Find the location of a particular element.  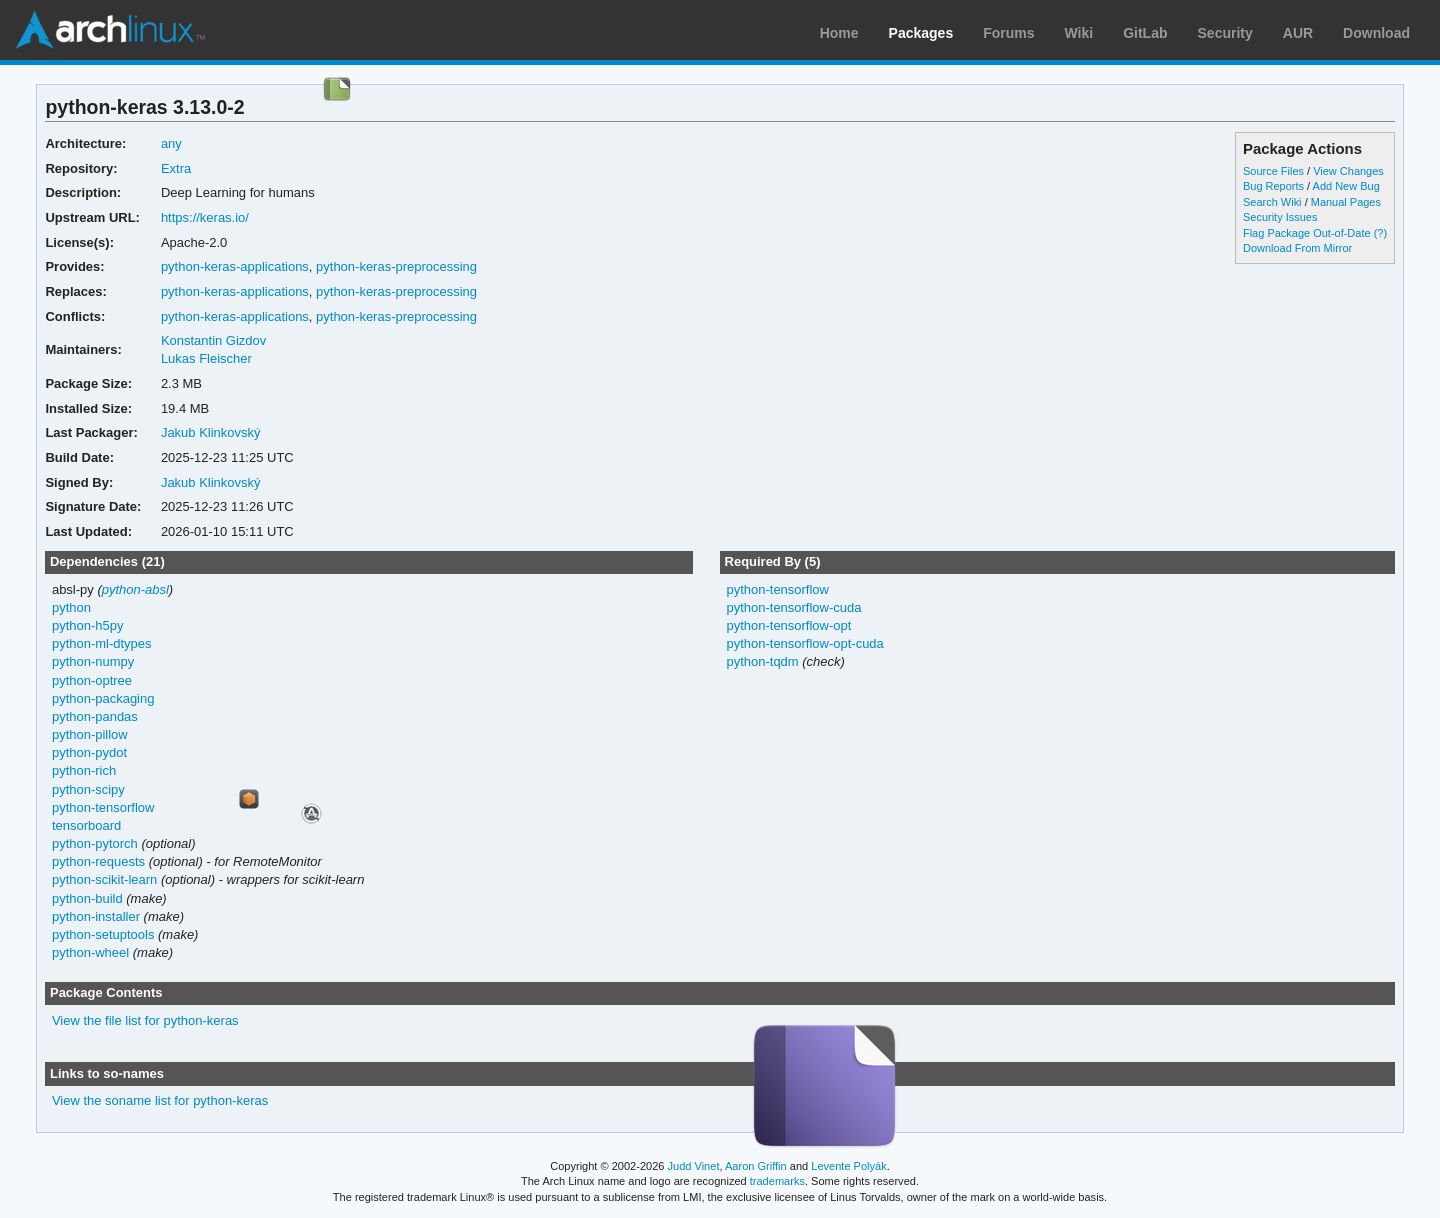

open bauh package manager is located at coordinates (249, 799).